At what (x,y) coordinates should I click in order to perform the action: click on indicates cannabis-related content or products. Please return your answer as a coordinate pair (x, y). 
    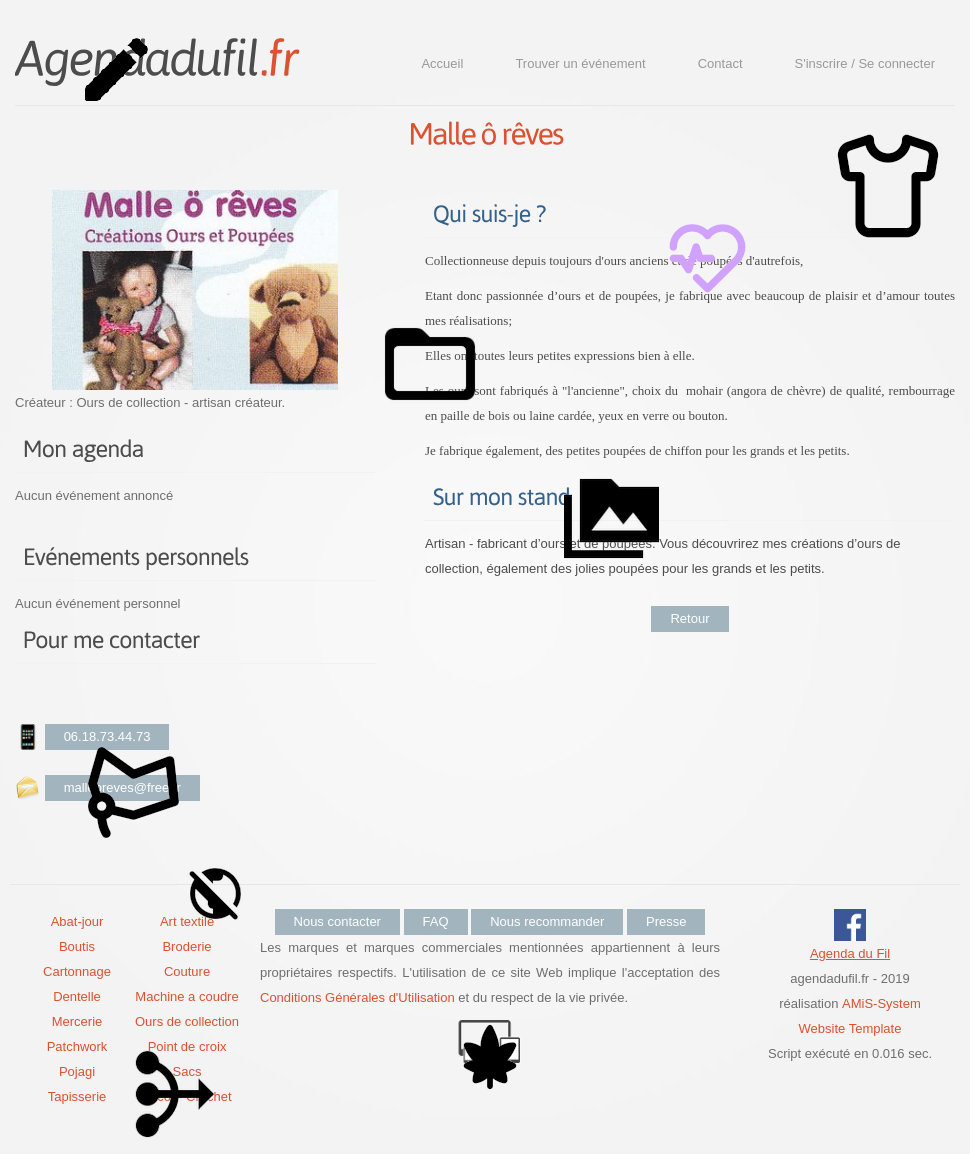
    Looking at the image, I should click on (490, 1057).